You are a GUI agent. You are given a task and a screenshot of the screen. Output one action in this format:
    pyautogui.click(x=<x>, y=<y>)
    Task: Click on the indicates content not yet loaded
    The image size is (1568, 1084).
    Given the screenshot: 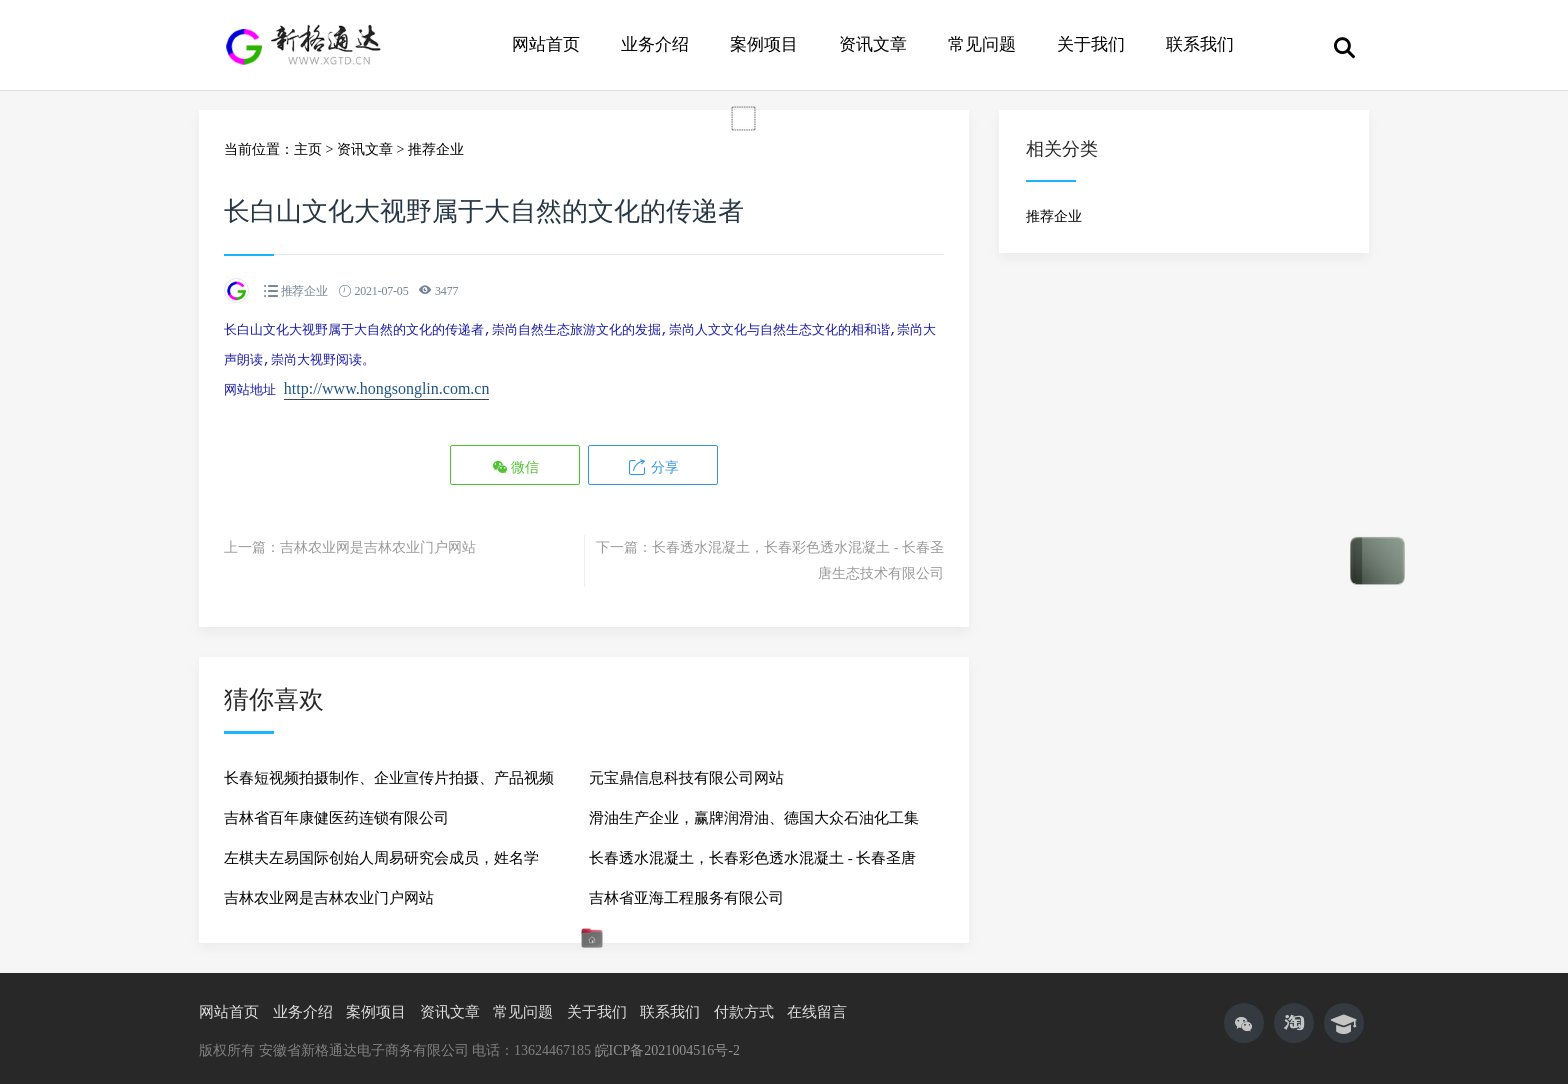 What is the action you would take?
    pyautogui.click(x=743, y=118)
    